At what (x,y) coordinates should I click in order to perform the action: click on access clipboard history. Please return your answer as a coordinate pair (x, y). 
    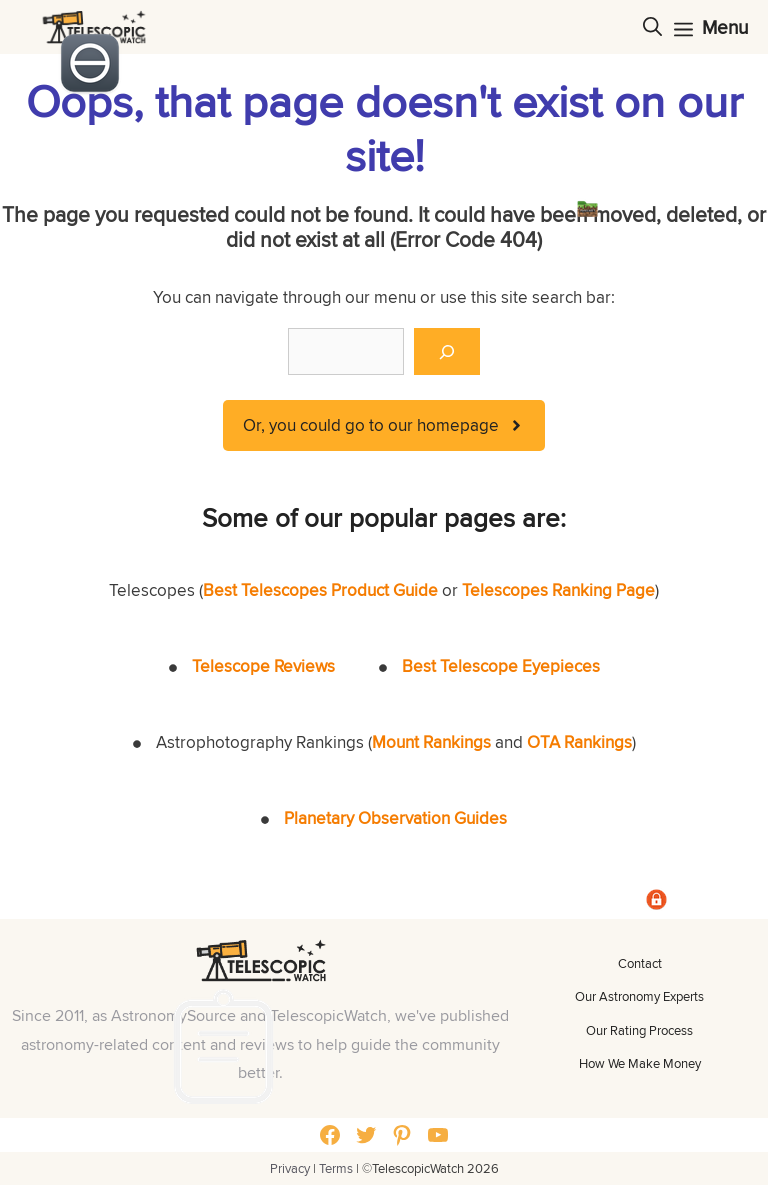
    Looking at the image, I should click on (223, 1046).